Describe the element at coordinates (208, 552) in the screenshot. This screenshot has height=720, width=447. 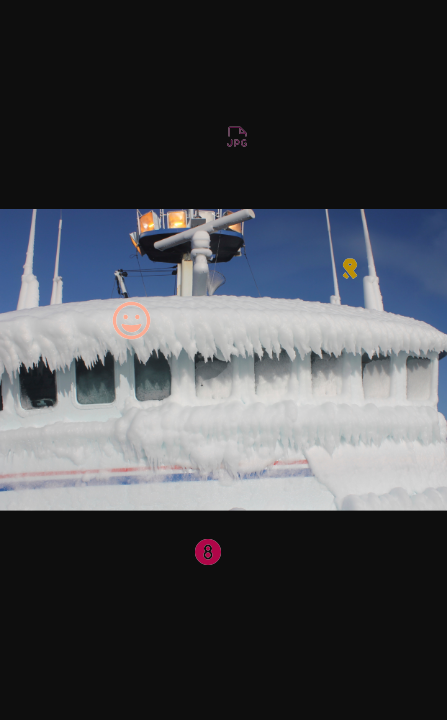
I see `indicates step 8 in a multi-step process` at that location.